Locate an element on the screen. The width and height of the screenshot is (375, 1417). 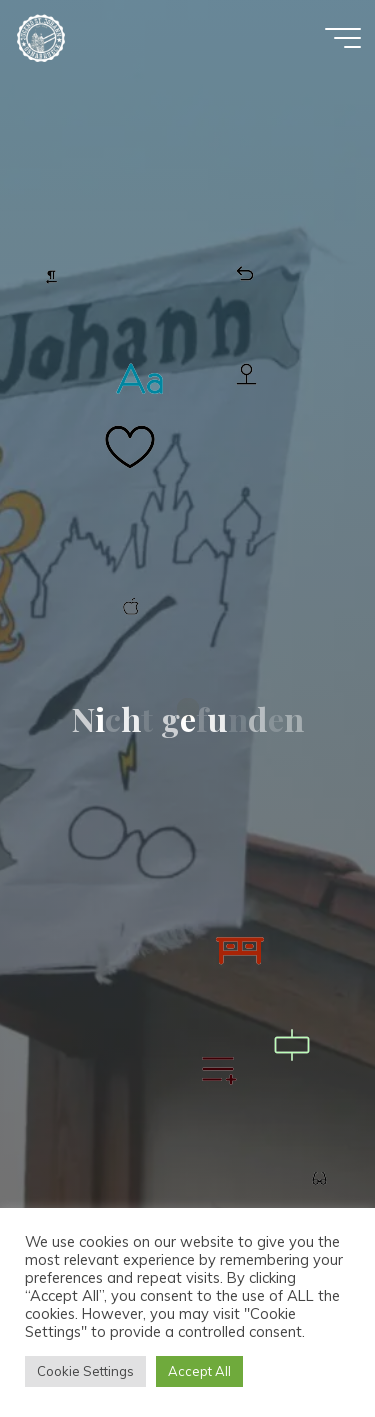
apple company logo or branding element is located at coordinates (131, 607).